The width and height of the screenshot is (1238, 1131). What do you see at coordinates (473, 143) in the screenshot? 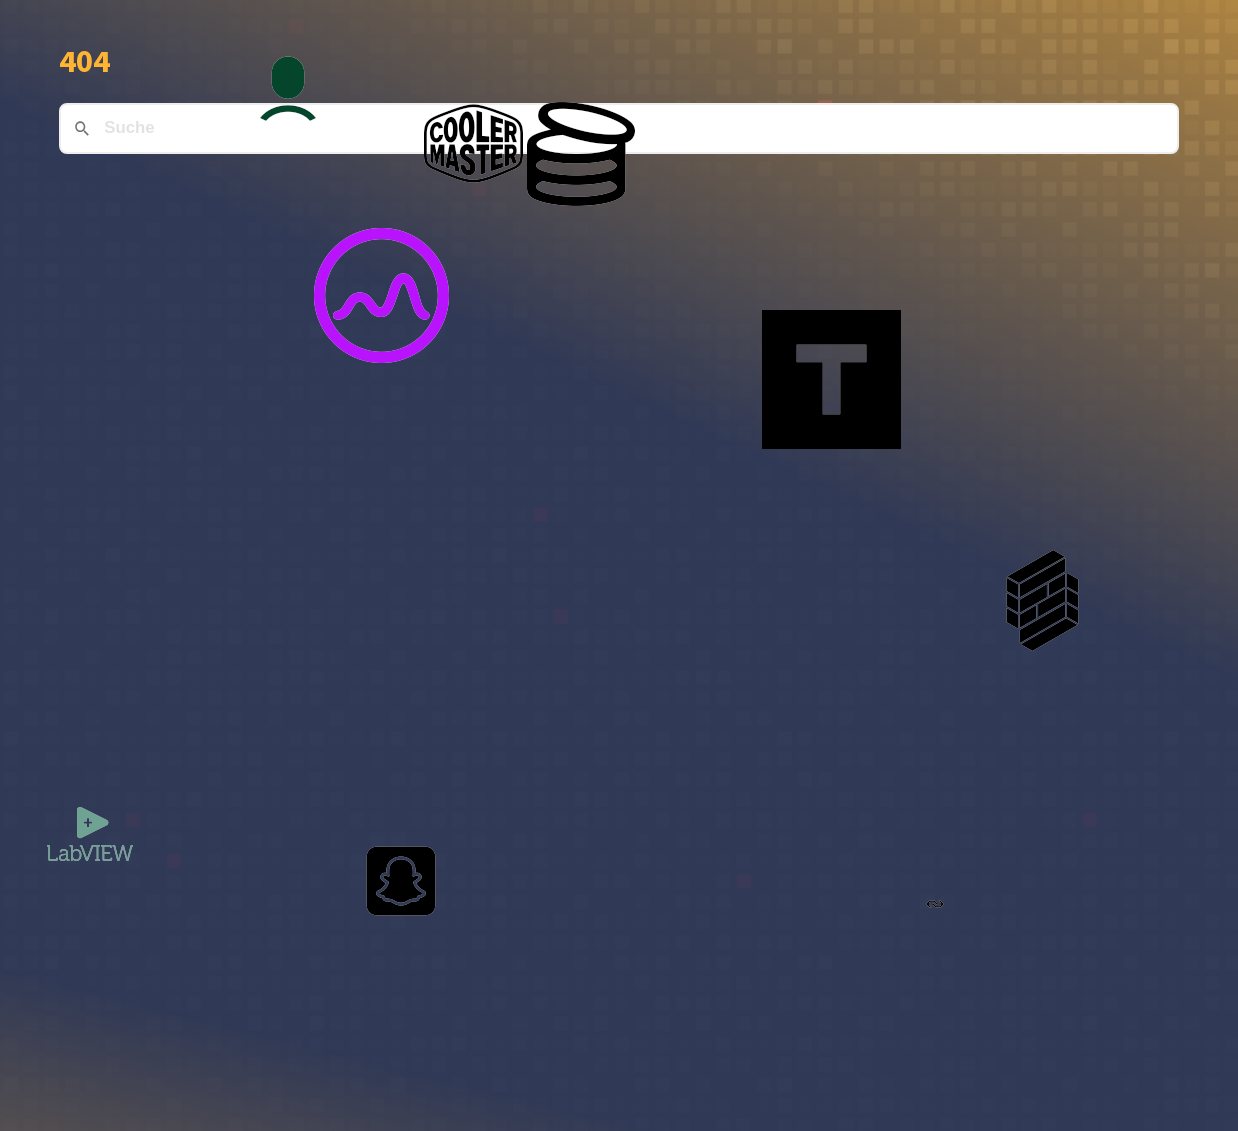
I see `Cooler Master brand logo` at bounding box center [473, 143].